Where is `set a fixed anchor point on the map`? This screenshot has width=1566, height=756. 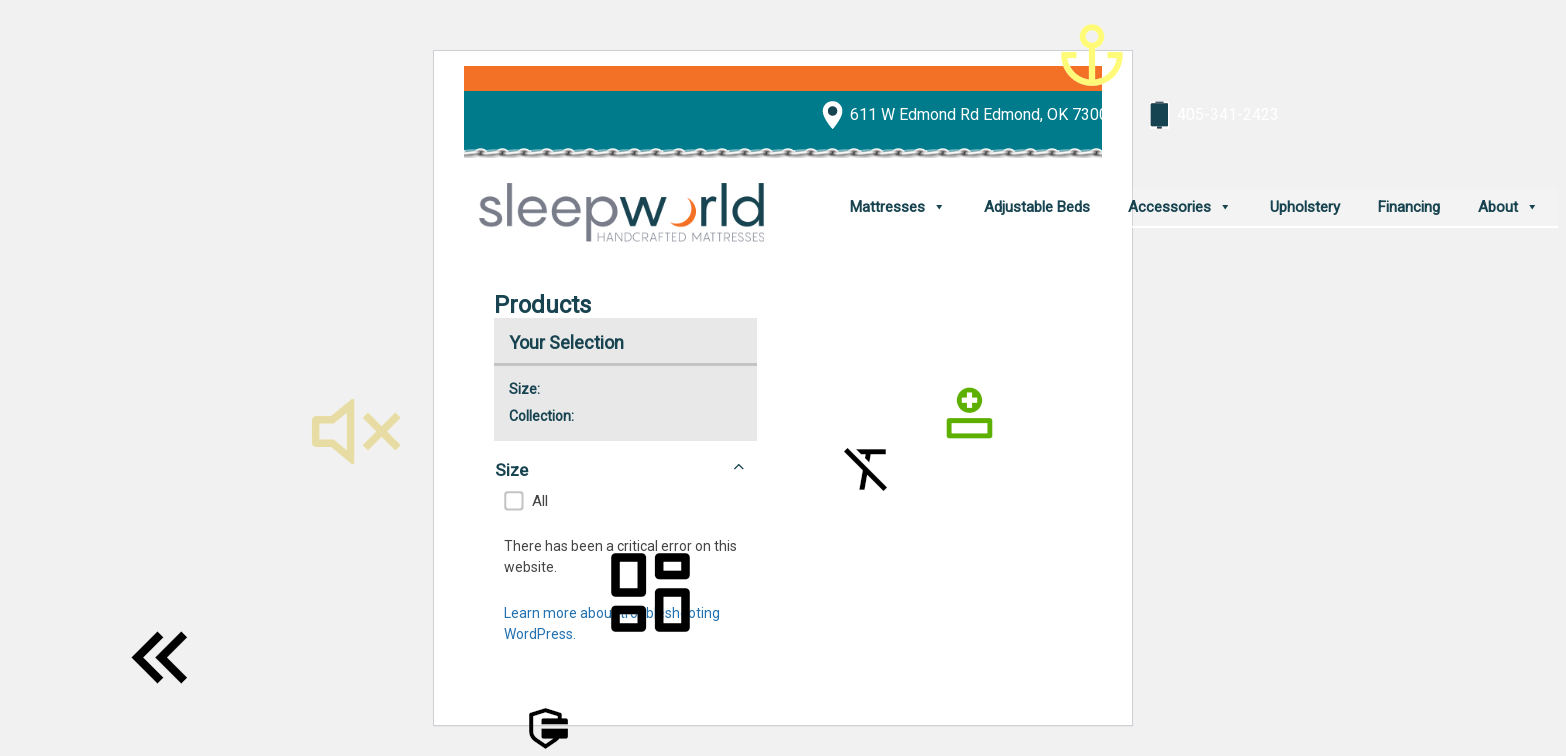 set a fixed anchor point on the map is located at coordinates (1092, 55).